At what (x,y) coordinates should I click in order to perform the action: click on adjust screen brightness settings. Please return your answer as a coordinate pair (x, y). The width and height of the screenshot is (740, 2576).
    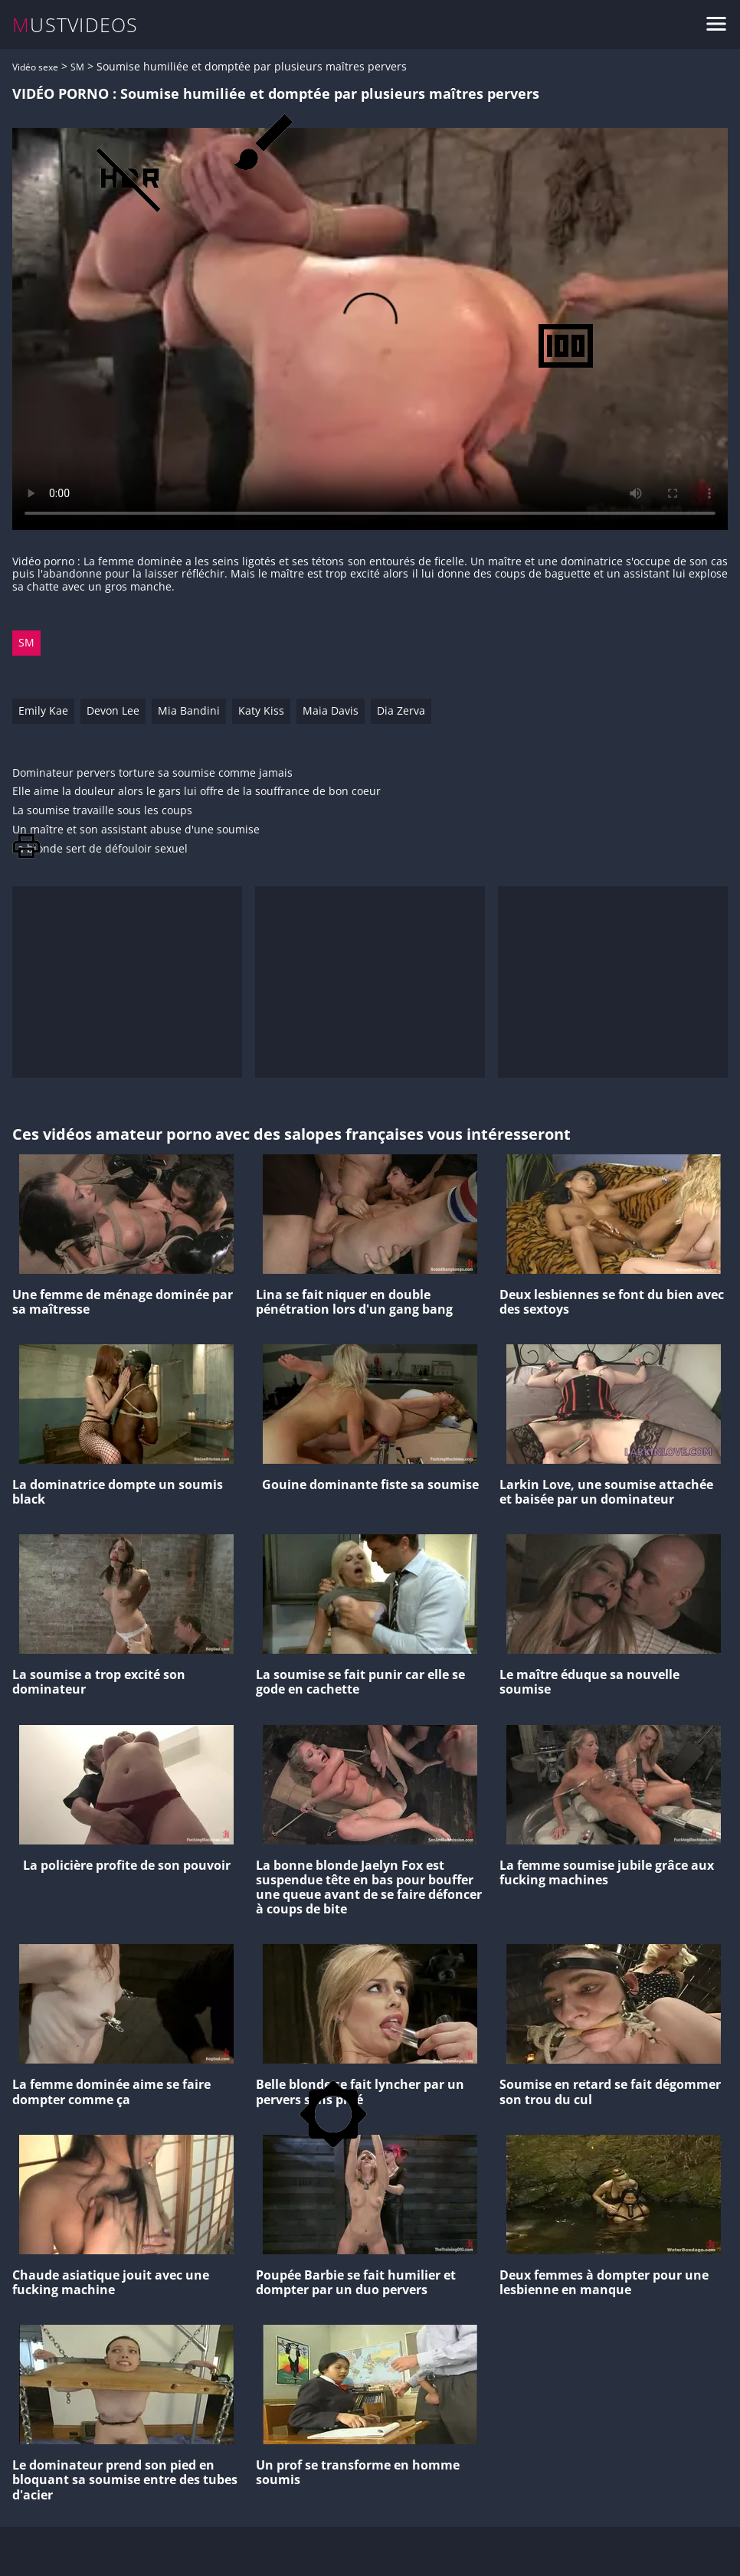
    Looking at the image, I should click on (333, 2114).